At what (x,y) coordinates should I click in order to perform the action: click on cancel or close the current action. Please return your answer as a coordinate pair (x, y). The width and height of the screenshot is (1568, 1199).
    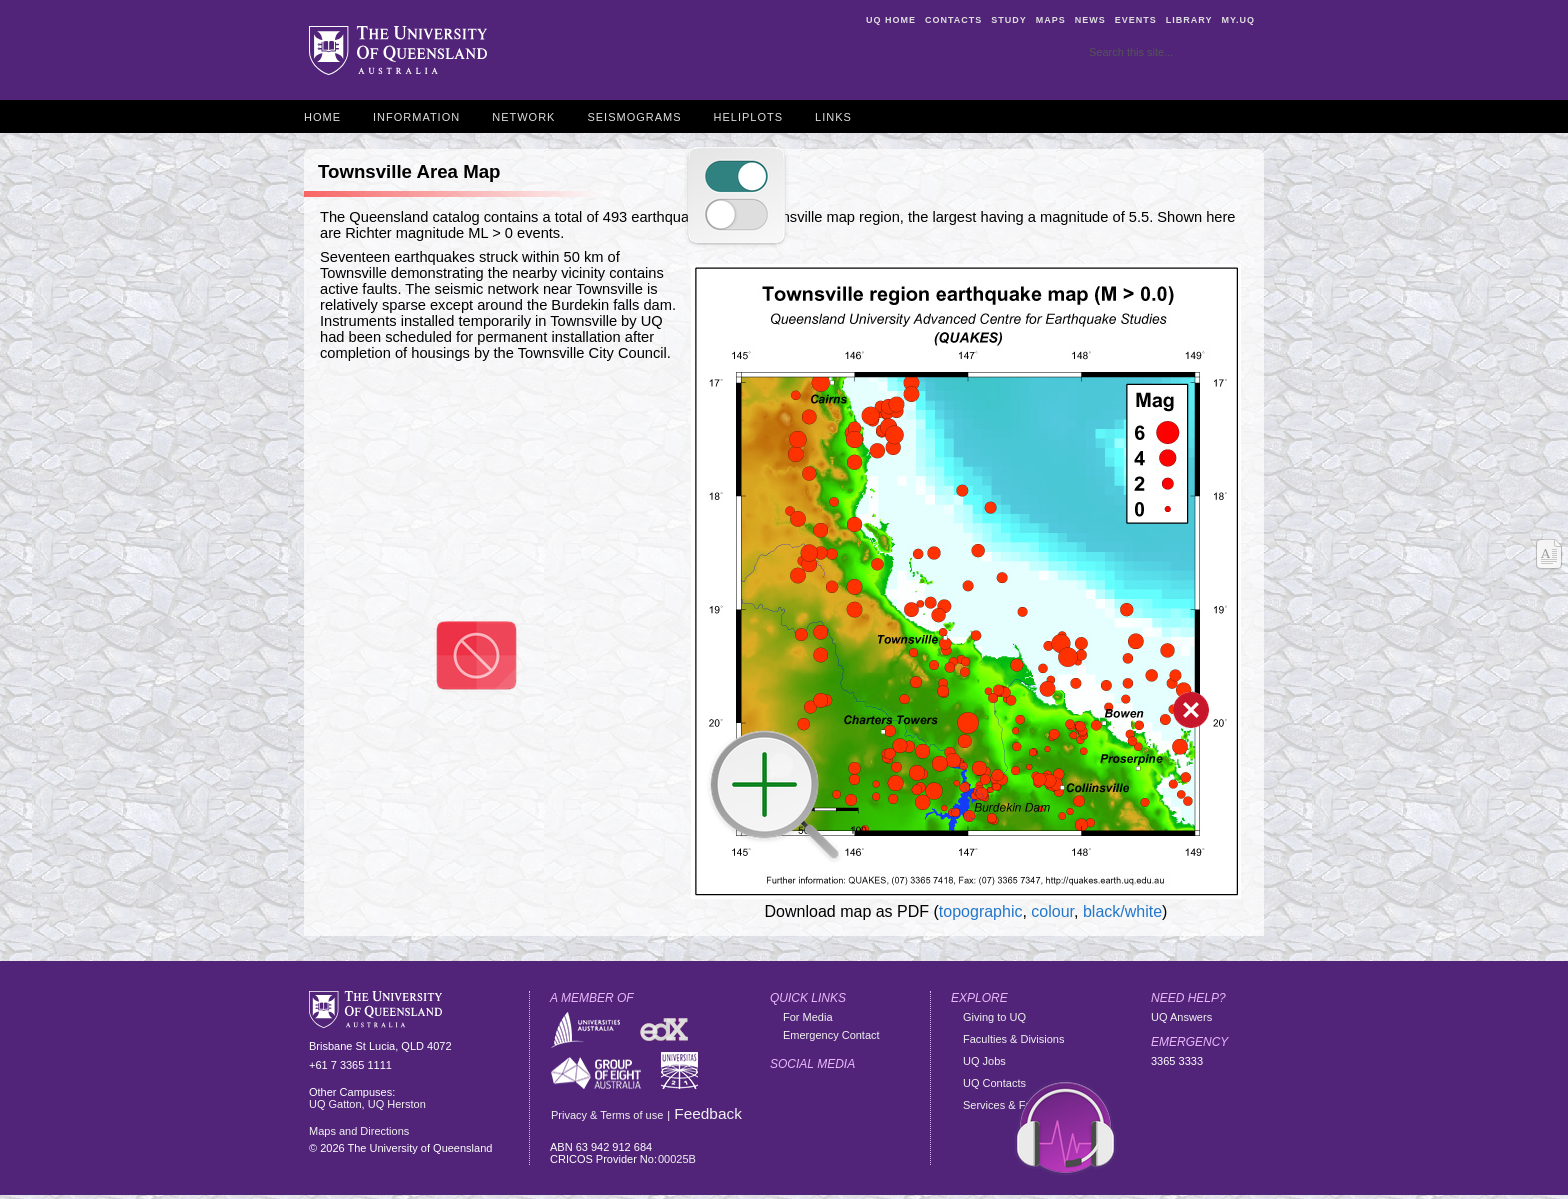
    Looking at the image, I should click on (1191, 710).